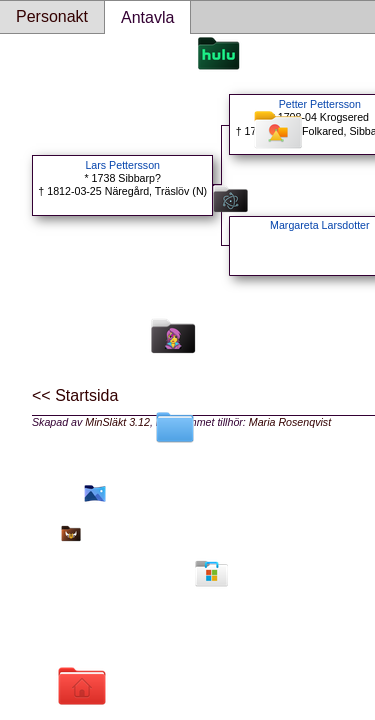 This screenshot has width=375, height=720. Describe the element at coordinates (175, 427) in the screenshot. I see `open folder to view files` at that location.